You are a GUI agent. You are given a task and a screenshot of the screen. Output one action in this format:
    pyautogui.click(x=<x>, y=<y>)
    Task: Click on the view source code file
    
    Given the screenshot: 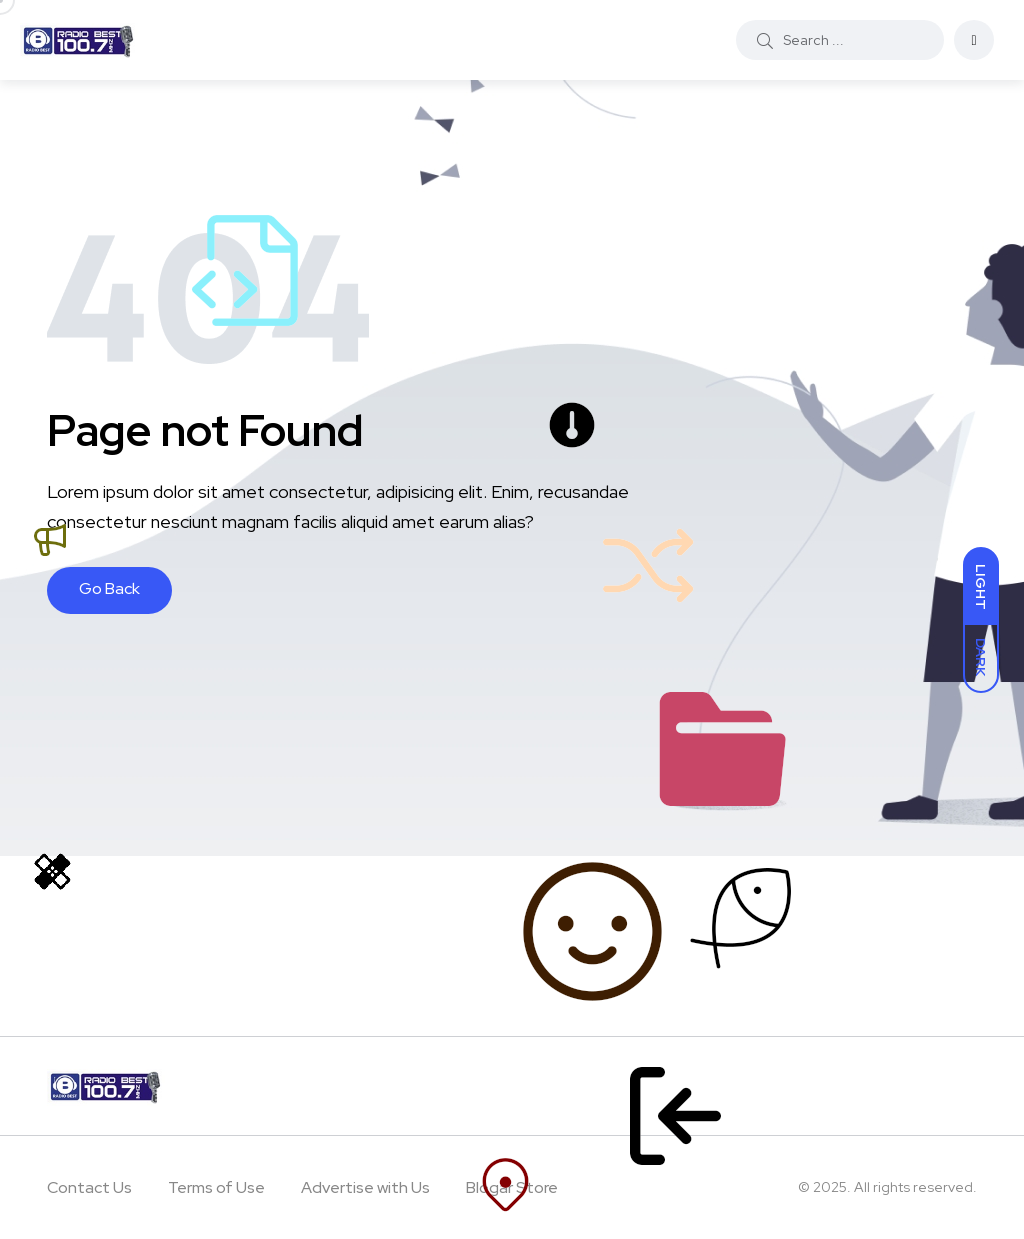 What is the action you would take?
    pyautogui.click(x=252, y=270)
    